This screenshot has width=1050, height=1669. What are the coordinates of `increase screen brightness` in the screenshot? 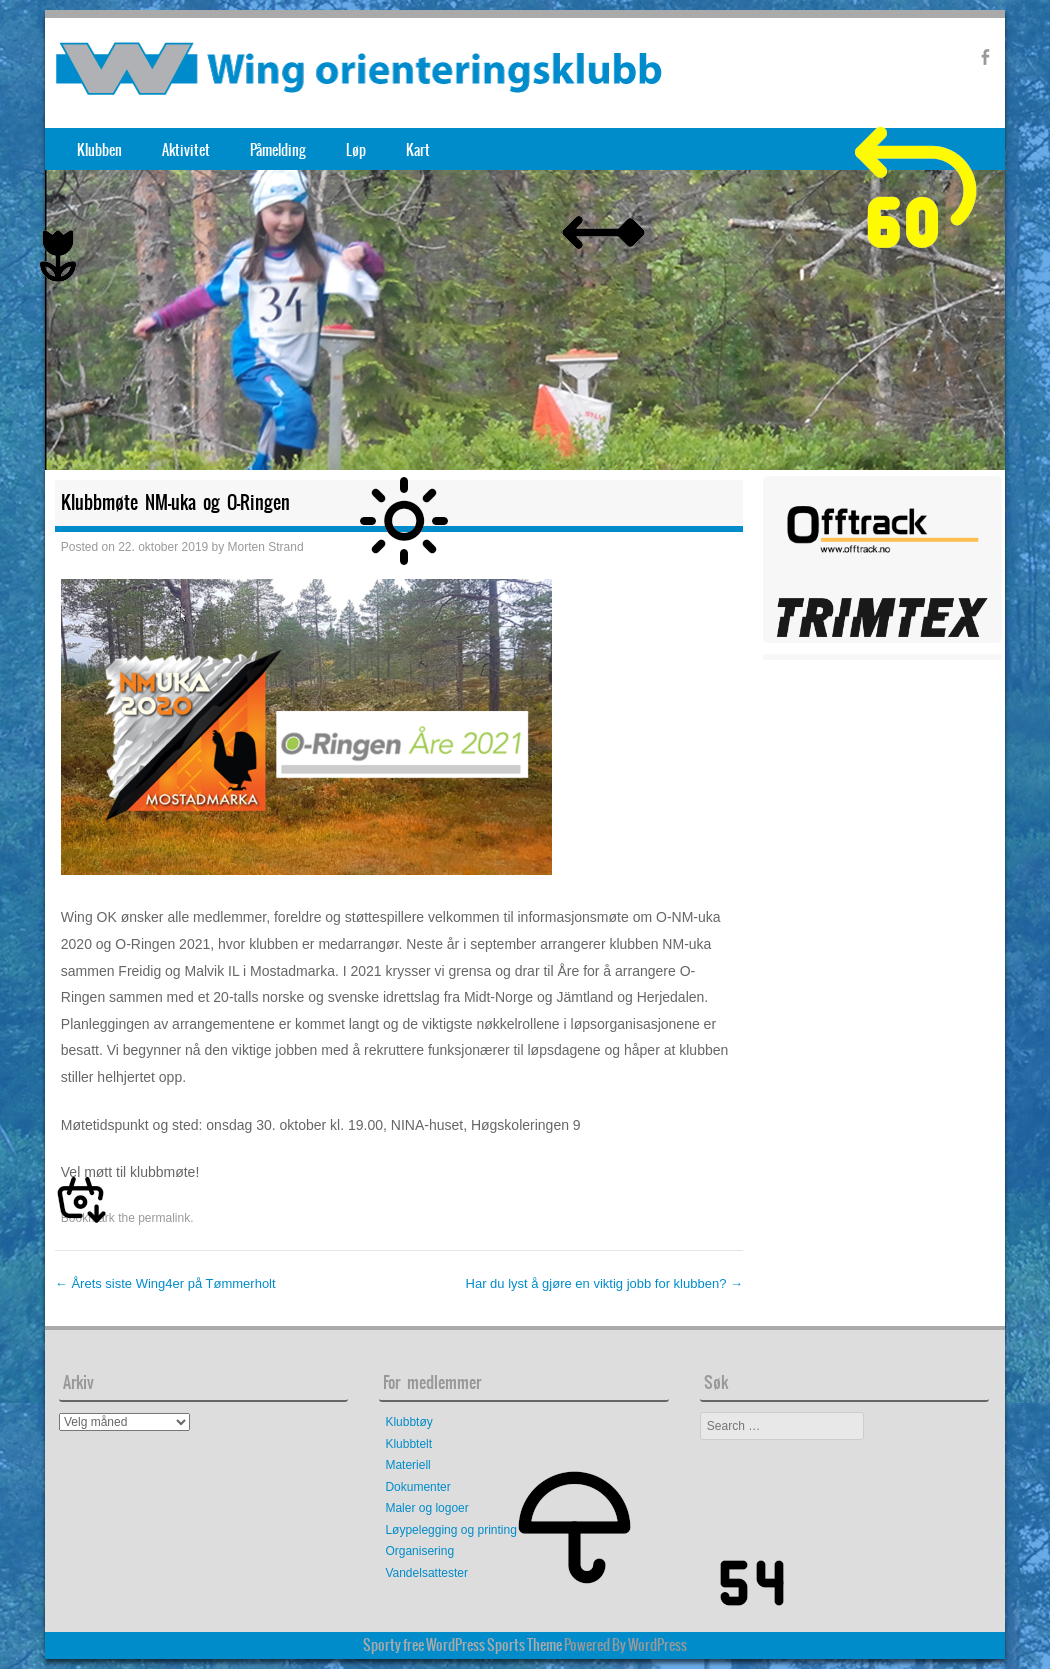 It's located at (404, 521).